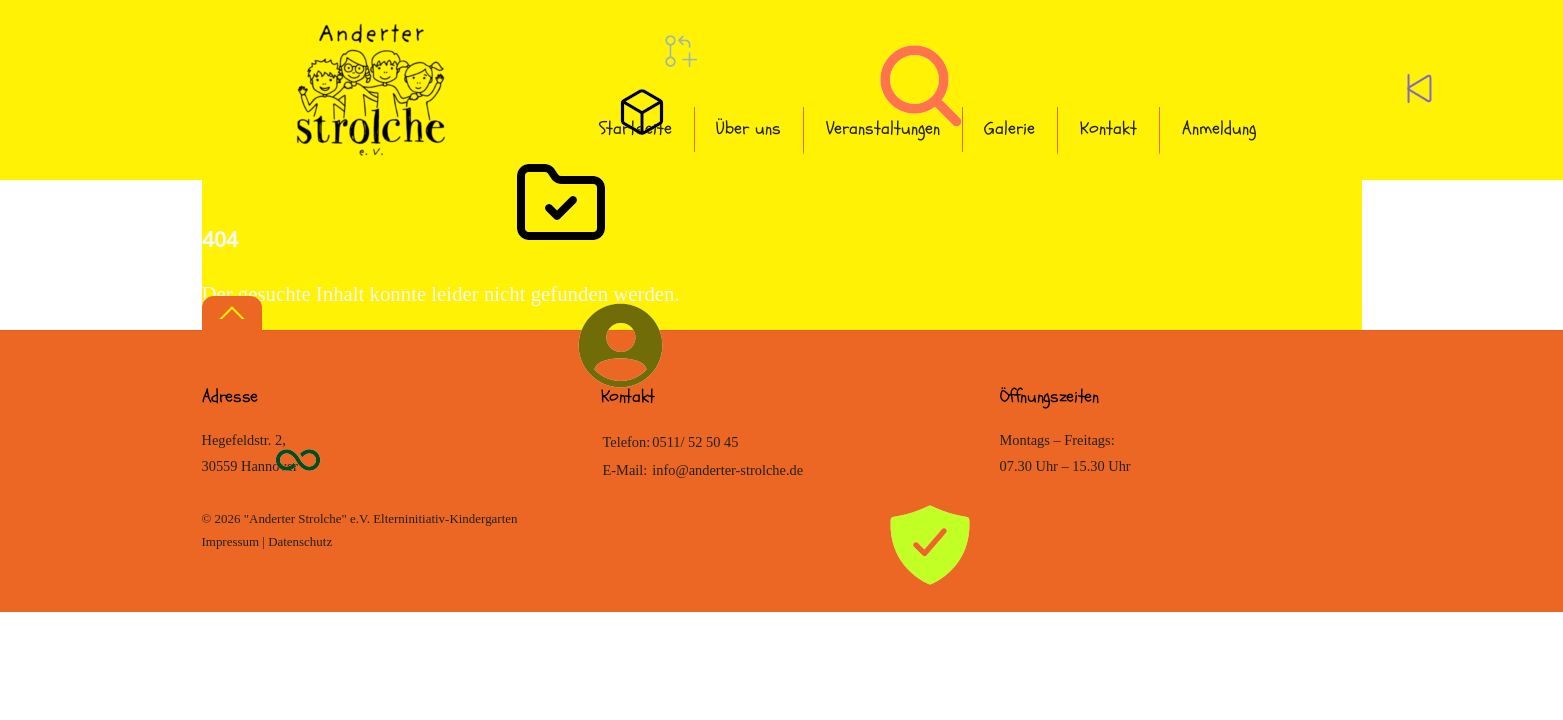  I want to click on search for content or items, so click(921, 86).